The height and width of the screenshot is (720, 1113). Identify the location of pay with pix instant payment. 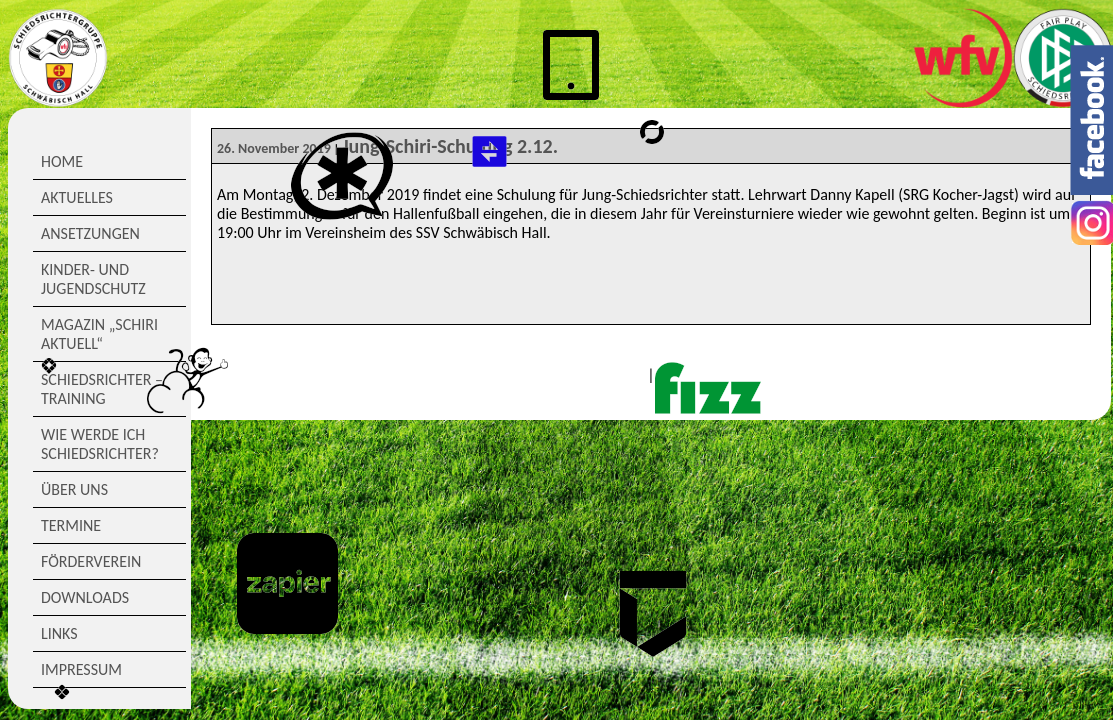
(62, 692).